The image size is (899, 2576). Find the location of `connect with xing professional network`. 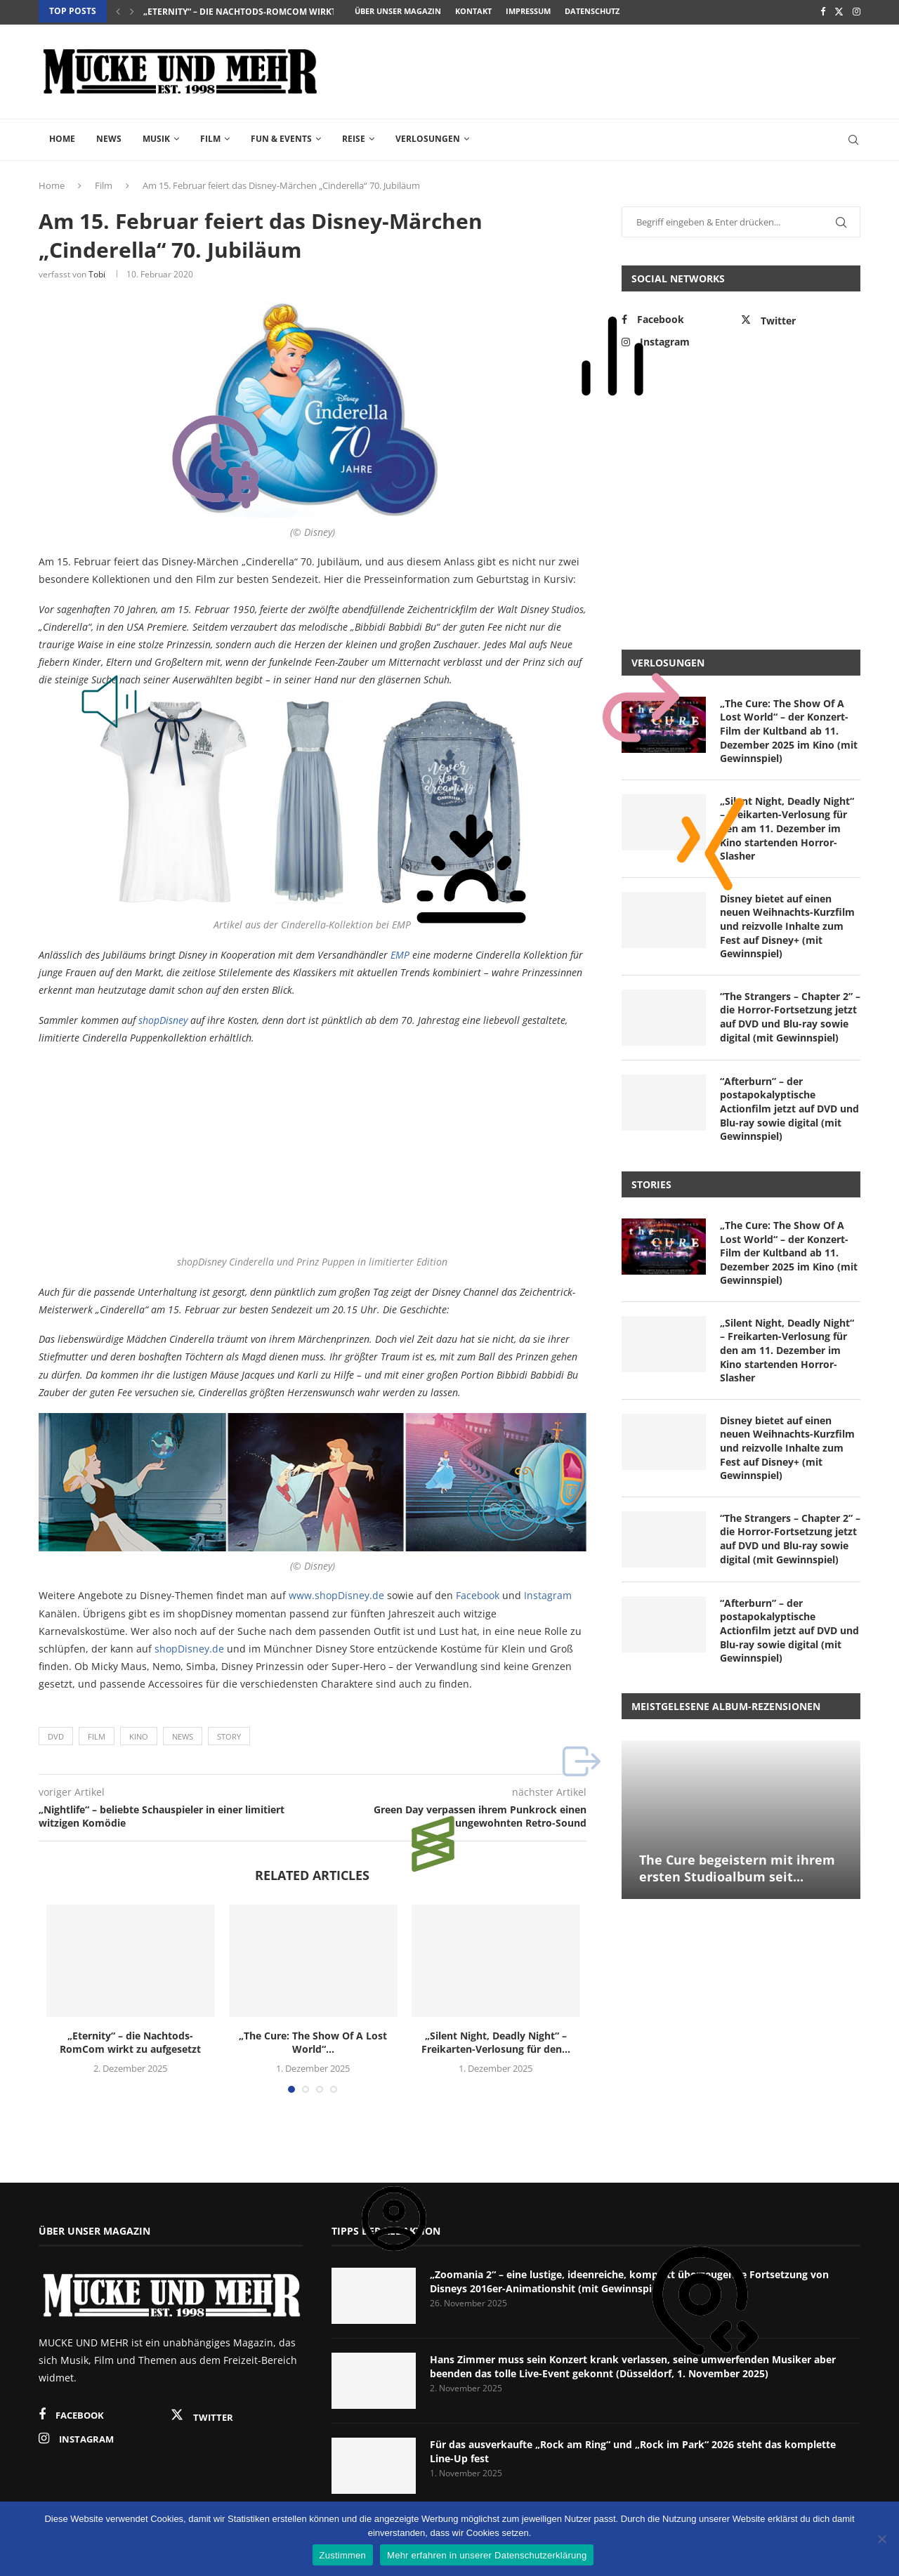

connect with xing professional network is located at coordinates (709, 844).